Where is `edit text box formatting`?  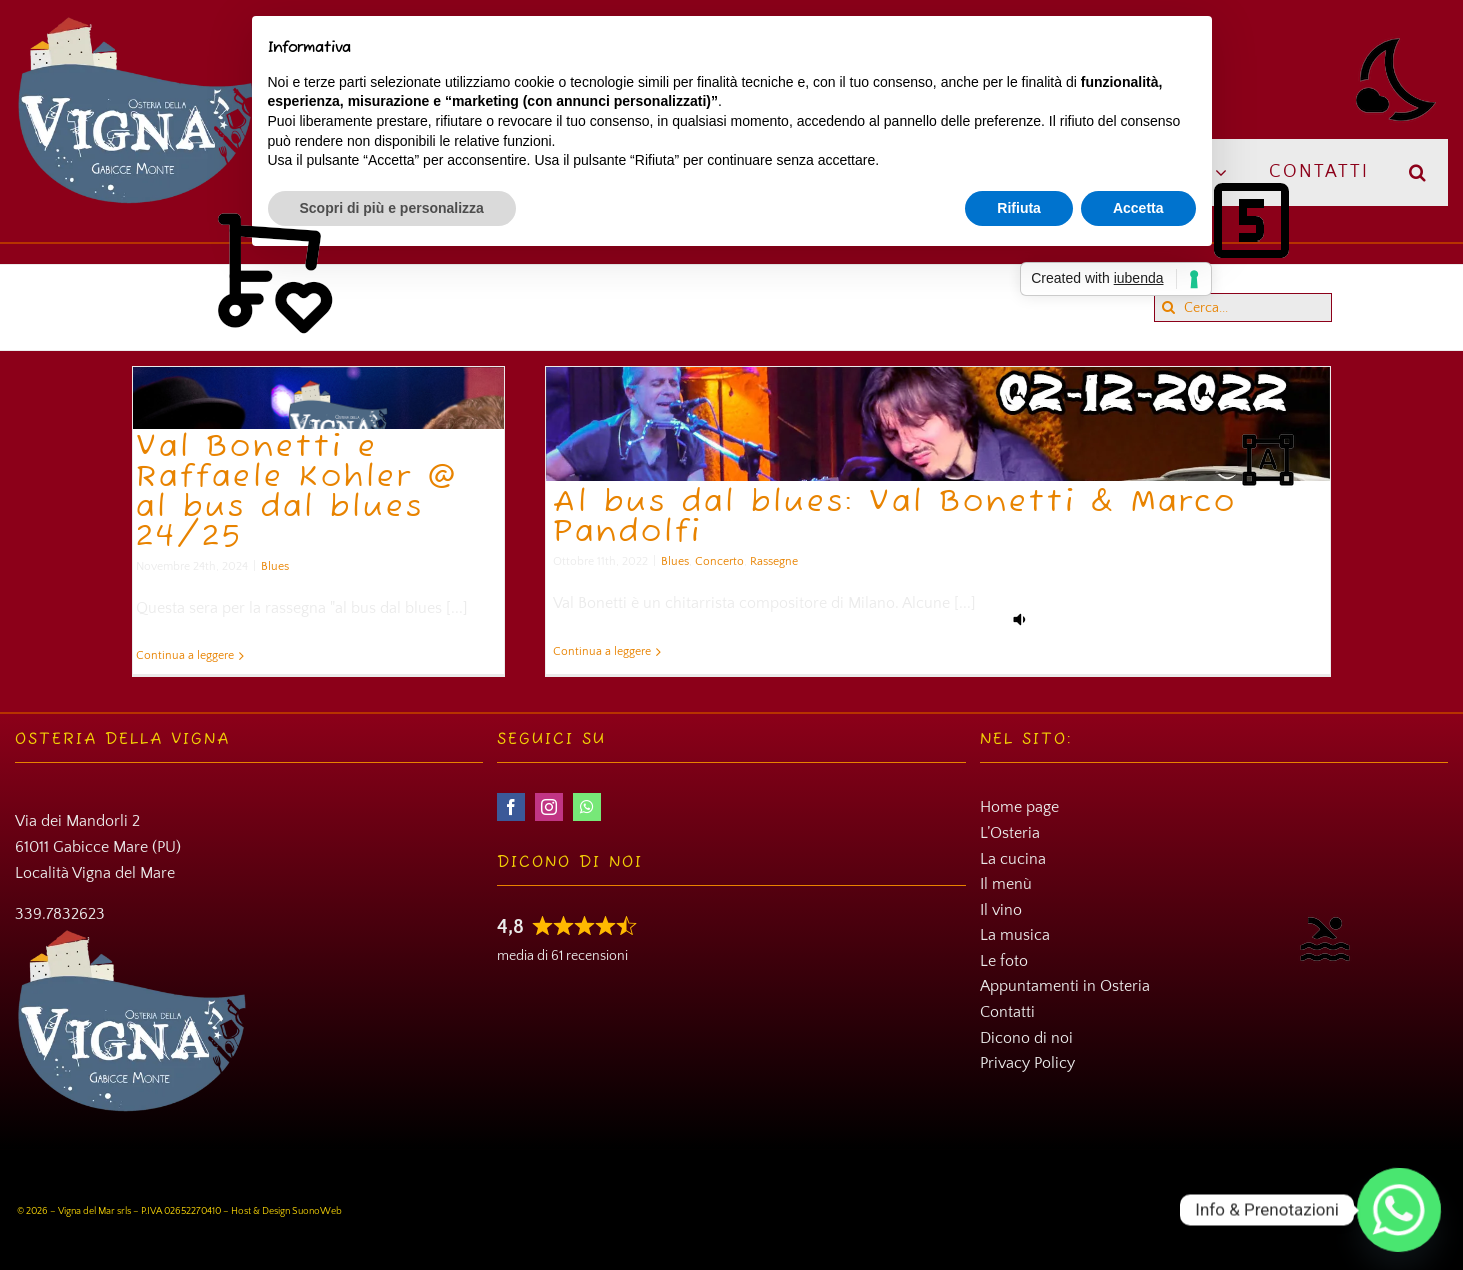
edit text box formatting is located at coordinates (1268, 460).